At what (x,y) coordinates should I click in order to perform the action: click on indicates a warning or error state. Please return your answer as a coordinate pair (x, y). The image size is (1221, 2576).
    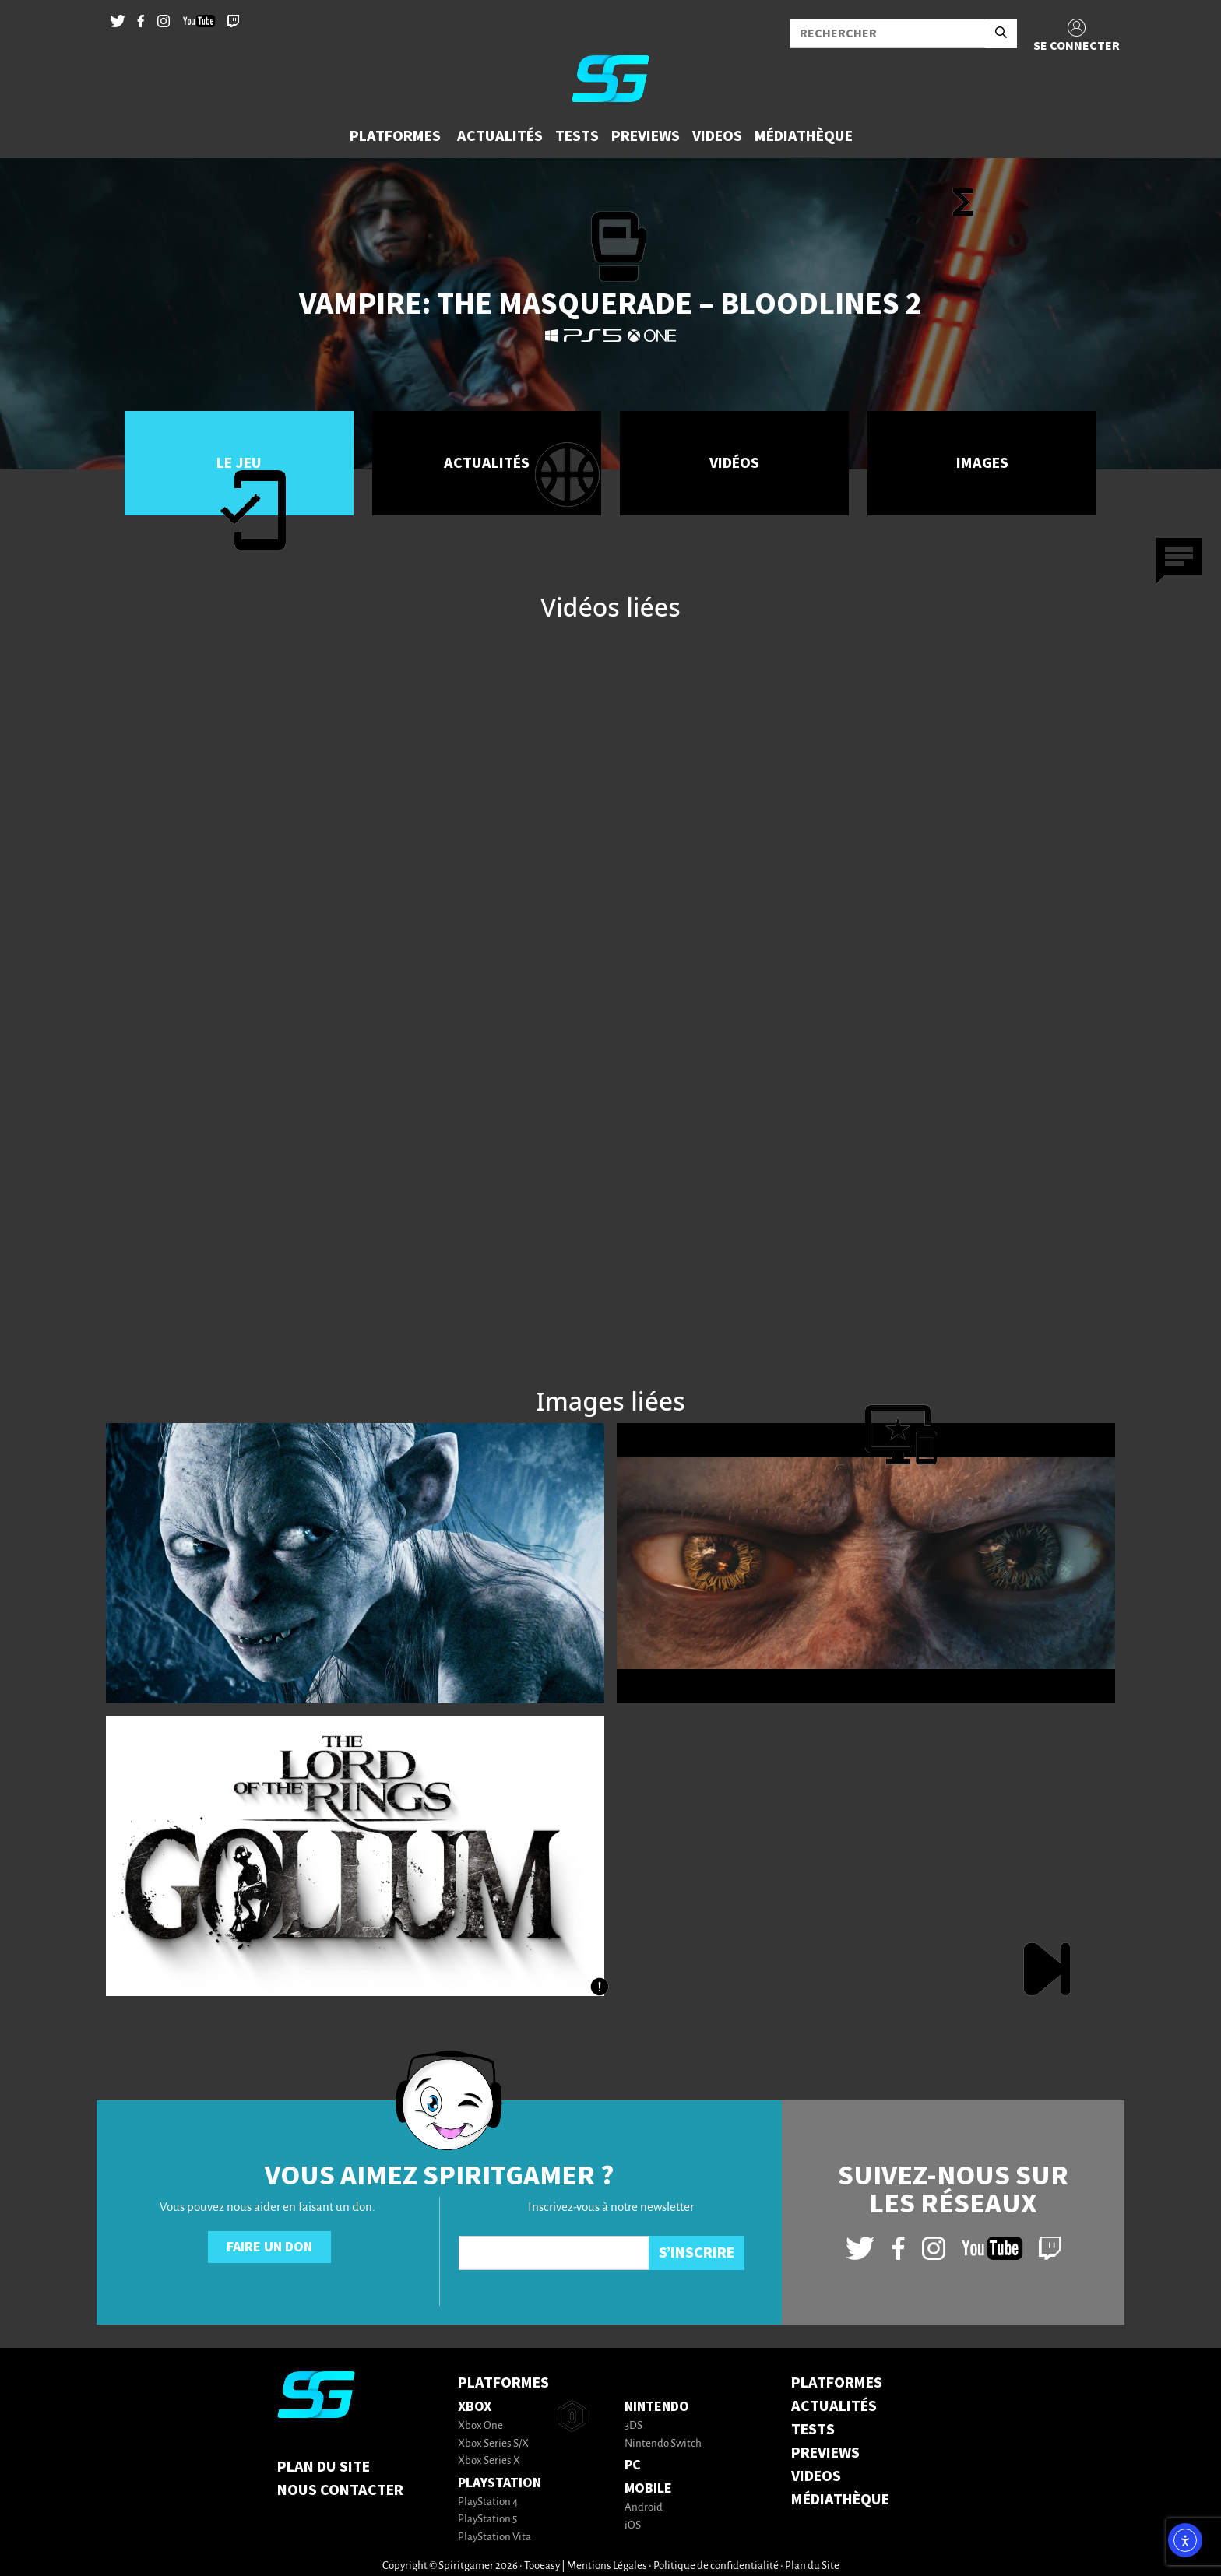
    Looking at the image, I should click on (600, 1987).